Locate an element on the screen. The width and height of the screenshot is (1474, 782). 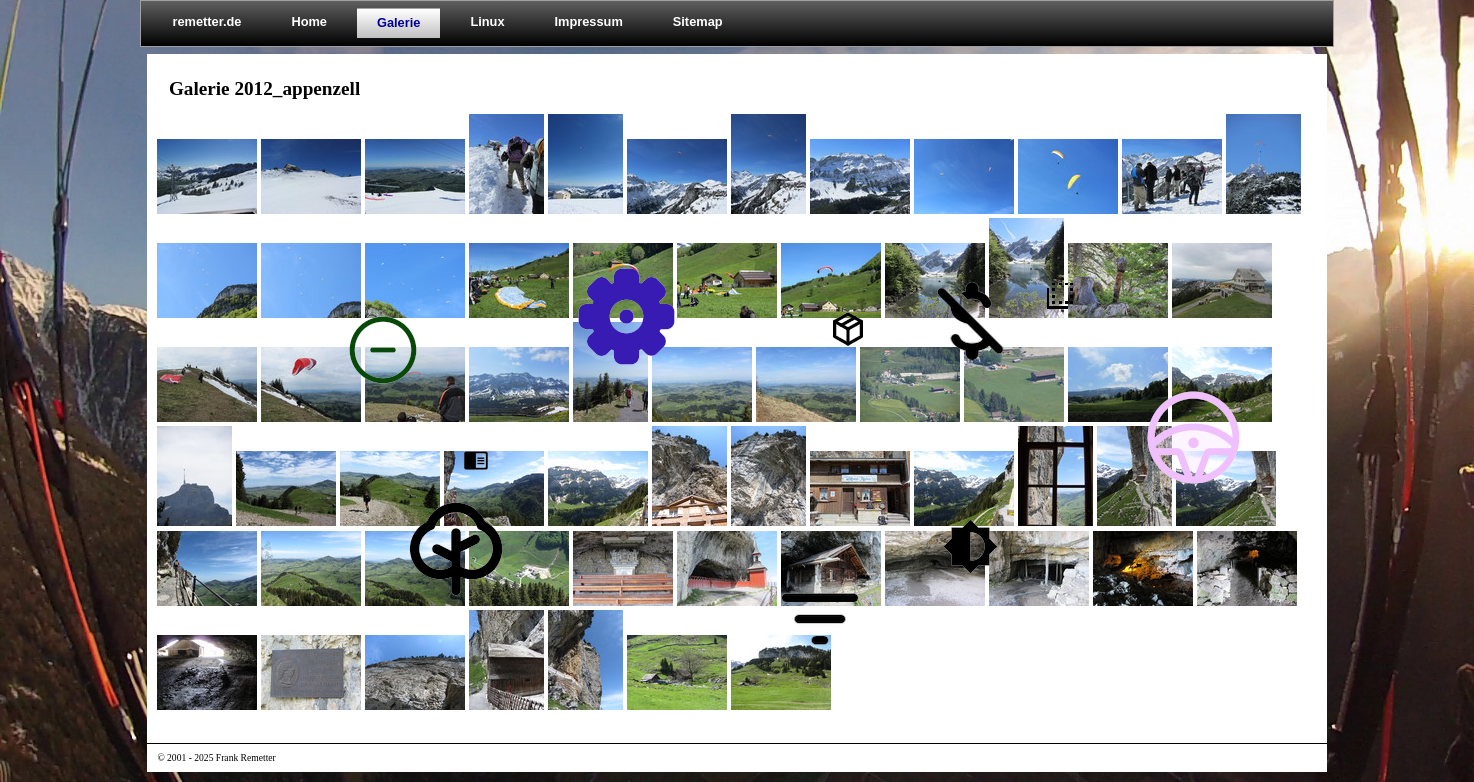
send element to back of layer stack is located at coordinates (1060, 296).